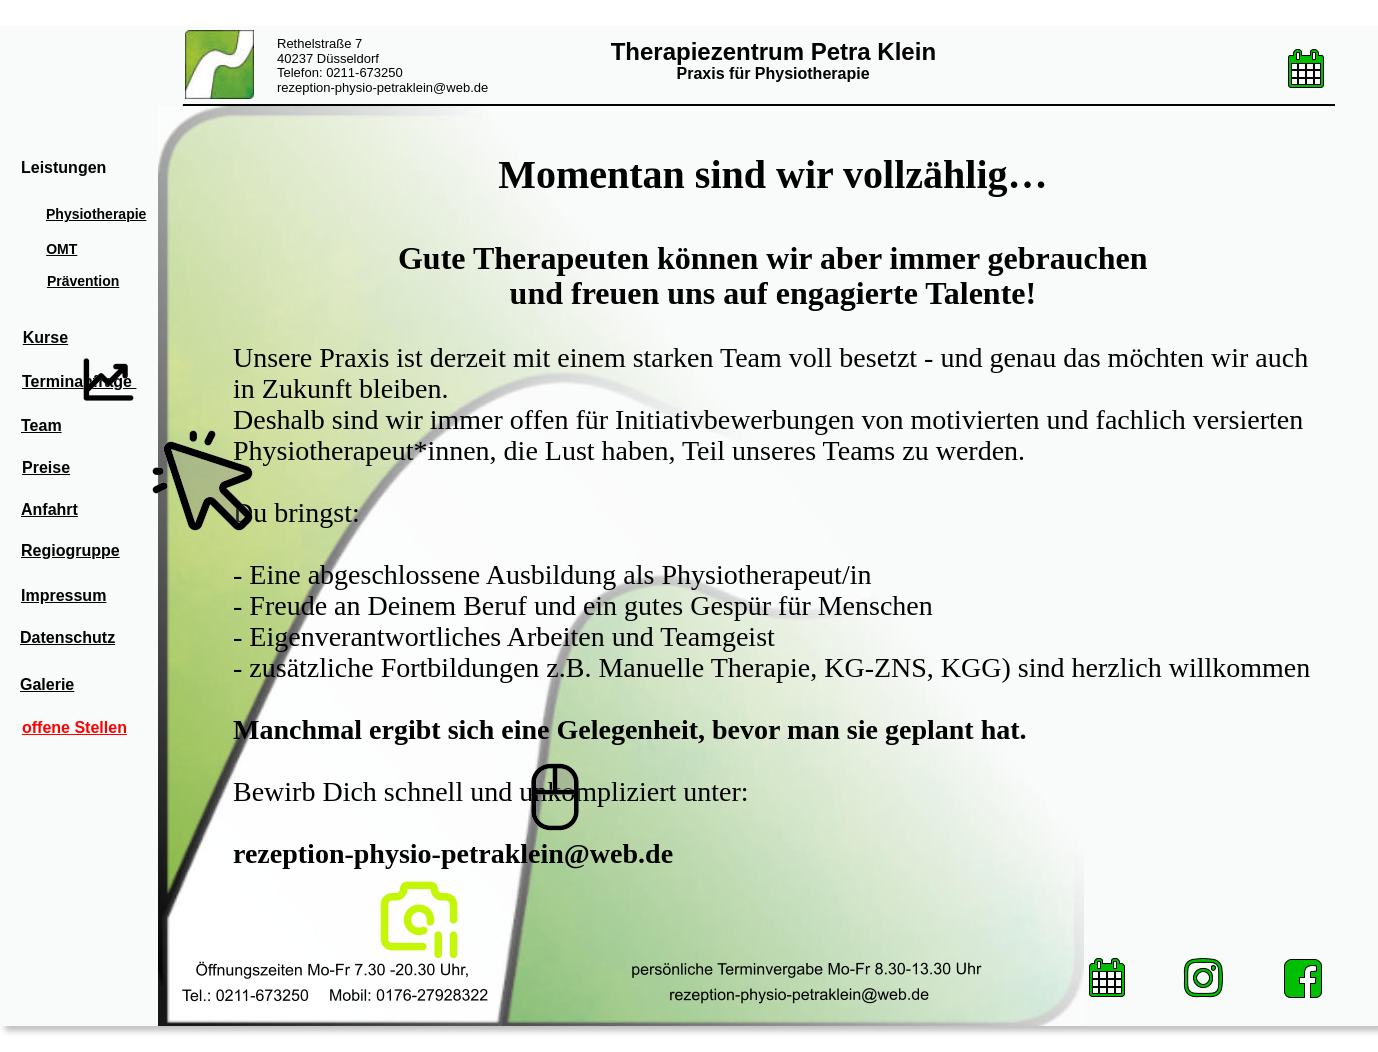 The width and height of the screenshot is (1378, 1052). What do you see at coordinates (108, 379) in the screenshot?
I see `view analytics or performance metrics` at bounding box center [108, 379].